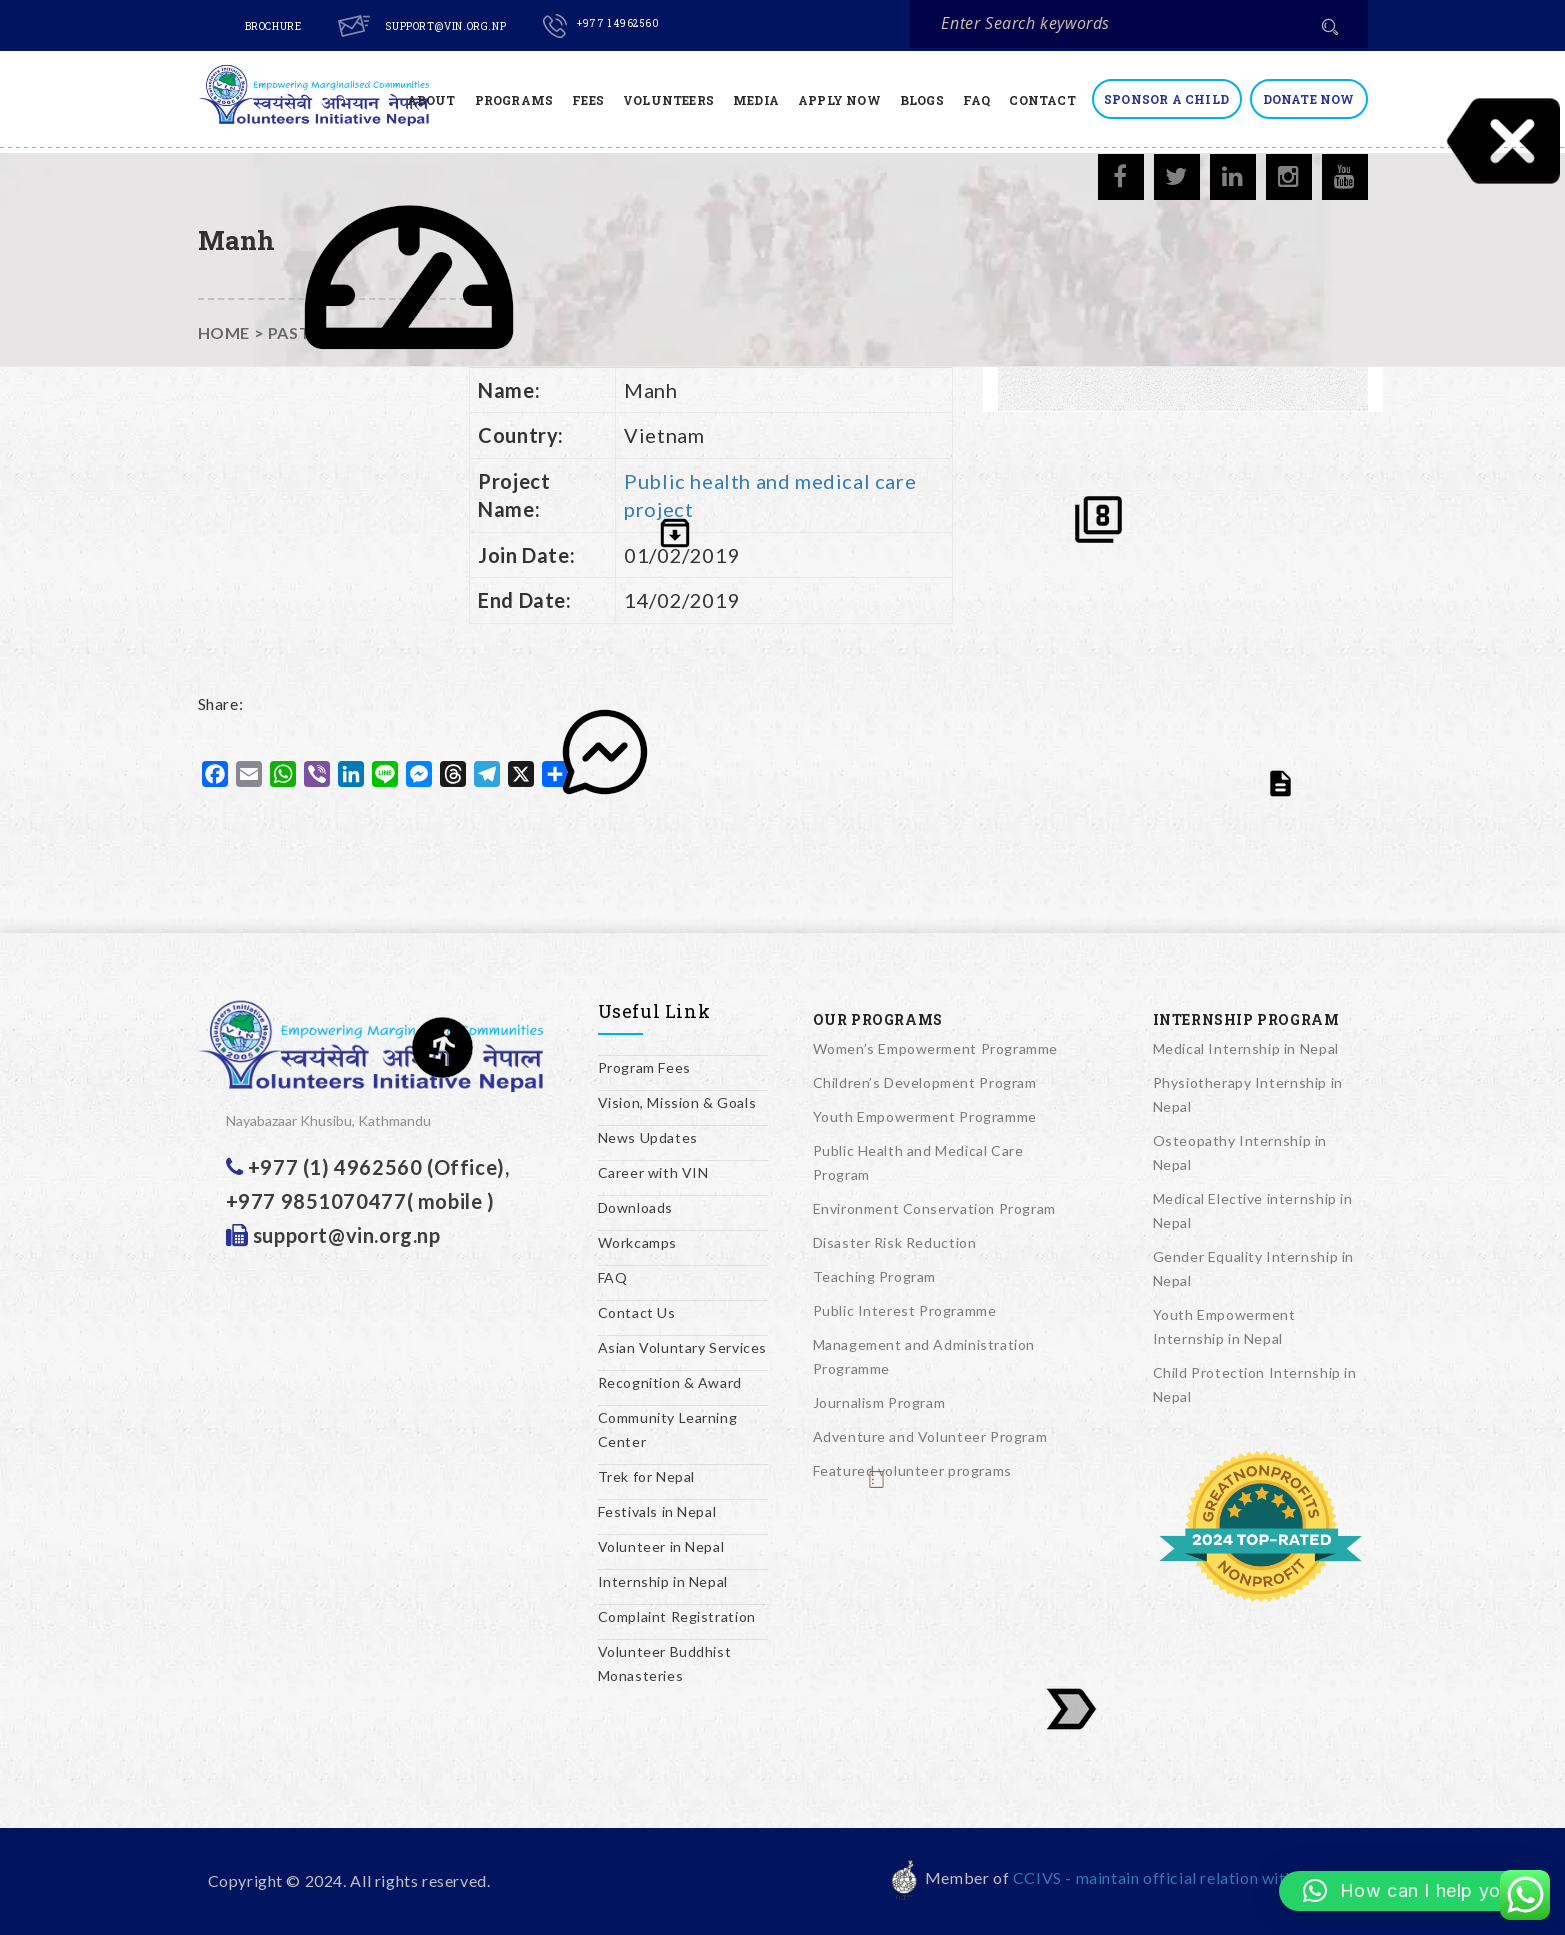 Image resolution: width=1565 pixels, height=1935 pixels. Describe the element at coordinates (409, 288) in the screenshot. I see `view performance metrics or speed` at that location.